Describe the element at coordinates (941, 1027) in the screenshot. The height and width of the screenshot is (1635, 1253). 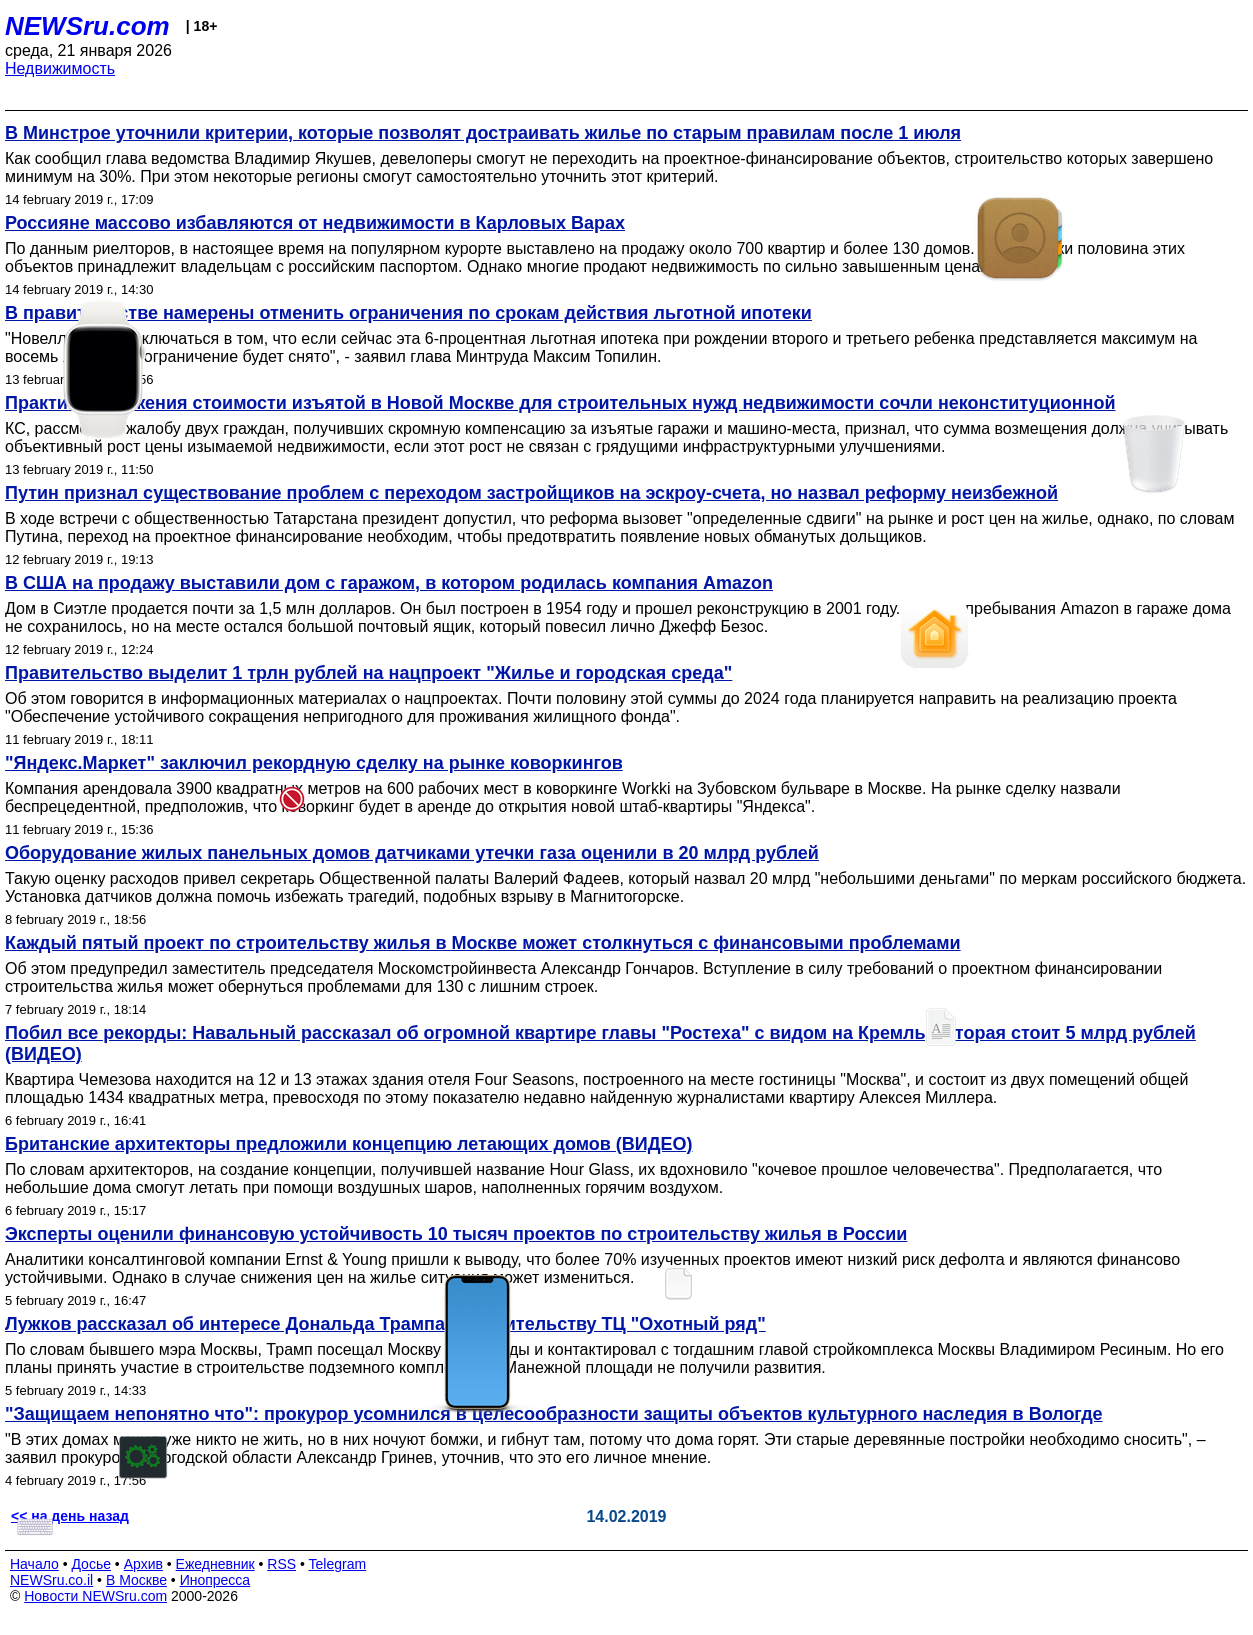
I see `open a rich text document` at that location.